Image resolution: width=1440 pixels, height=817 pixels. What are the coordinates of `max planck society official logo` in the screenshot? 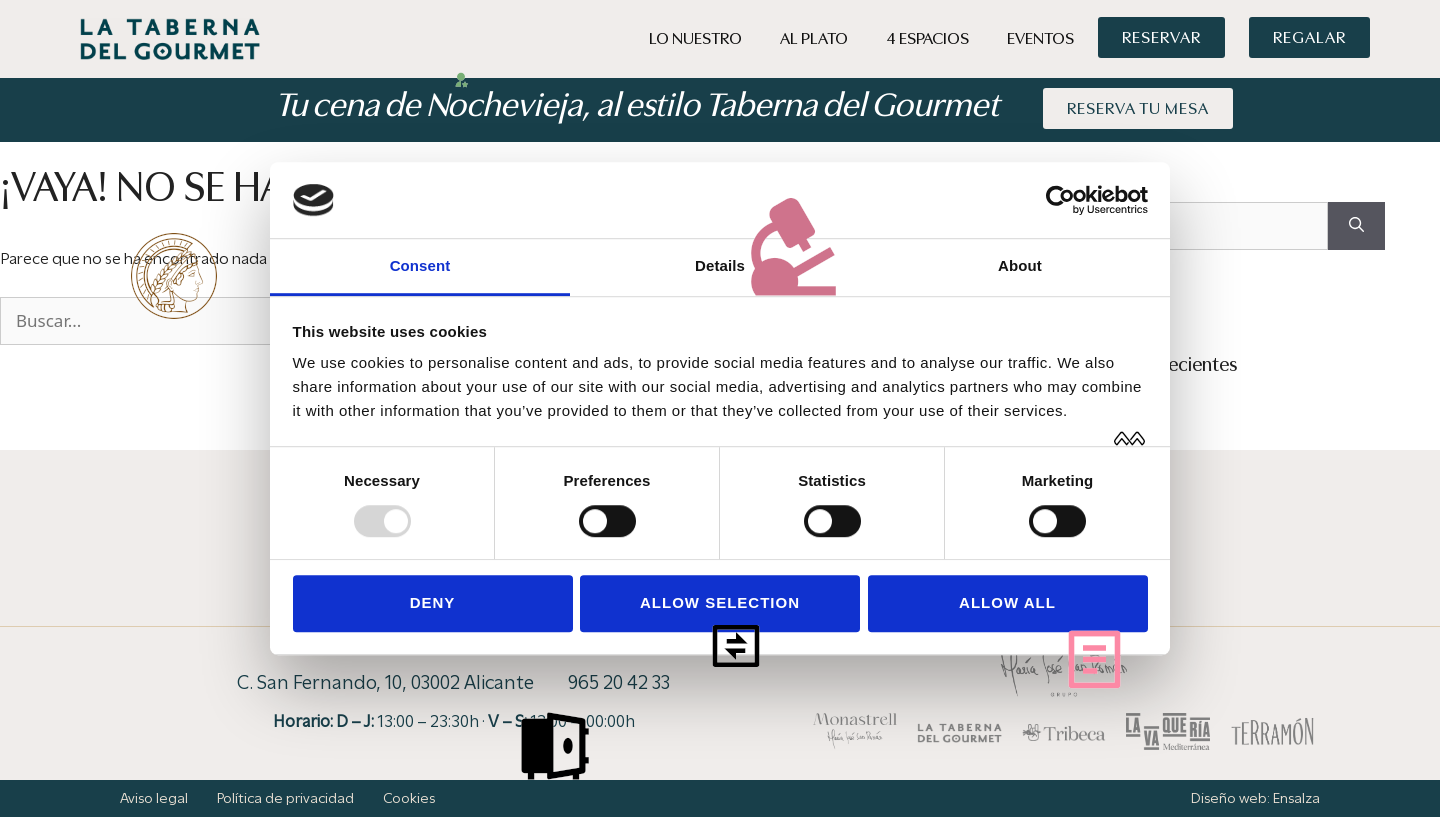 It's located at (174, 276).